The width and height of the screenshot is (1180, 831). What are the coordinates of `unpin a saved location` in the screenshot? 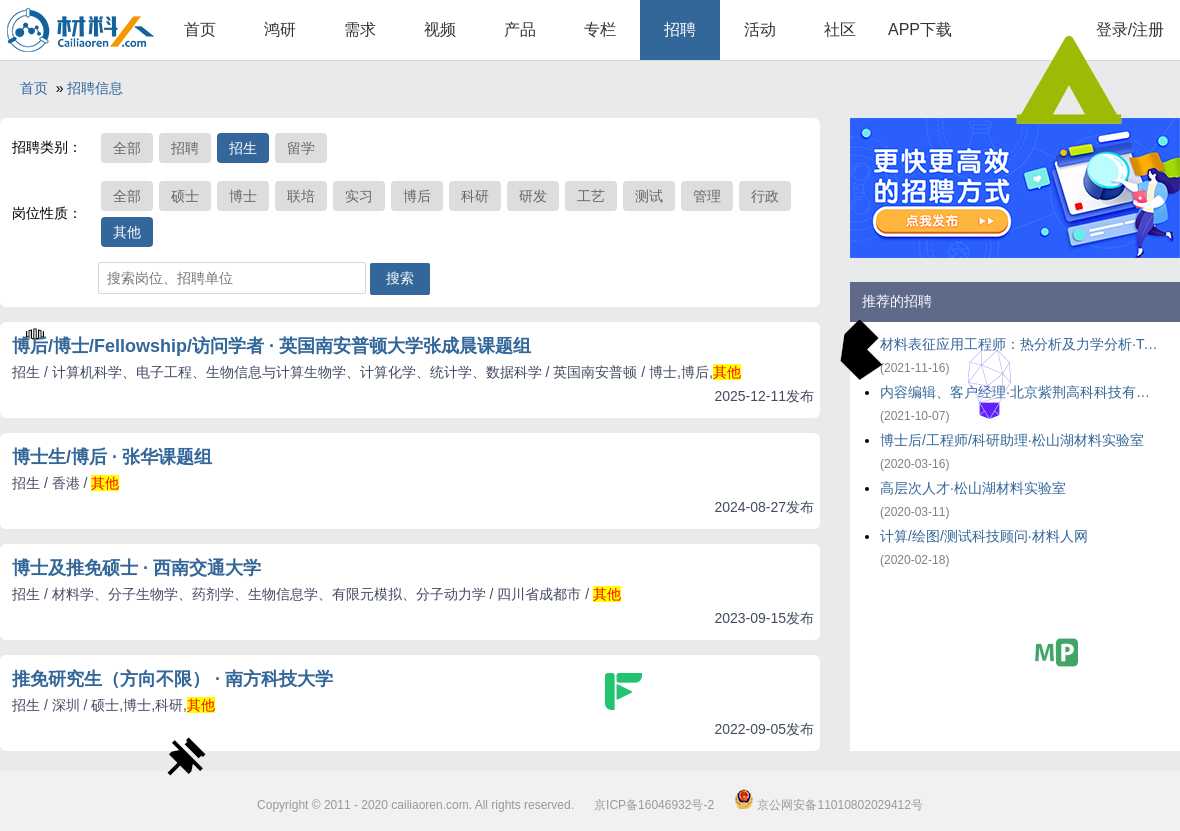 It's located at (185, 758).